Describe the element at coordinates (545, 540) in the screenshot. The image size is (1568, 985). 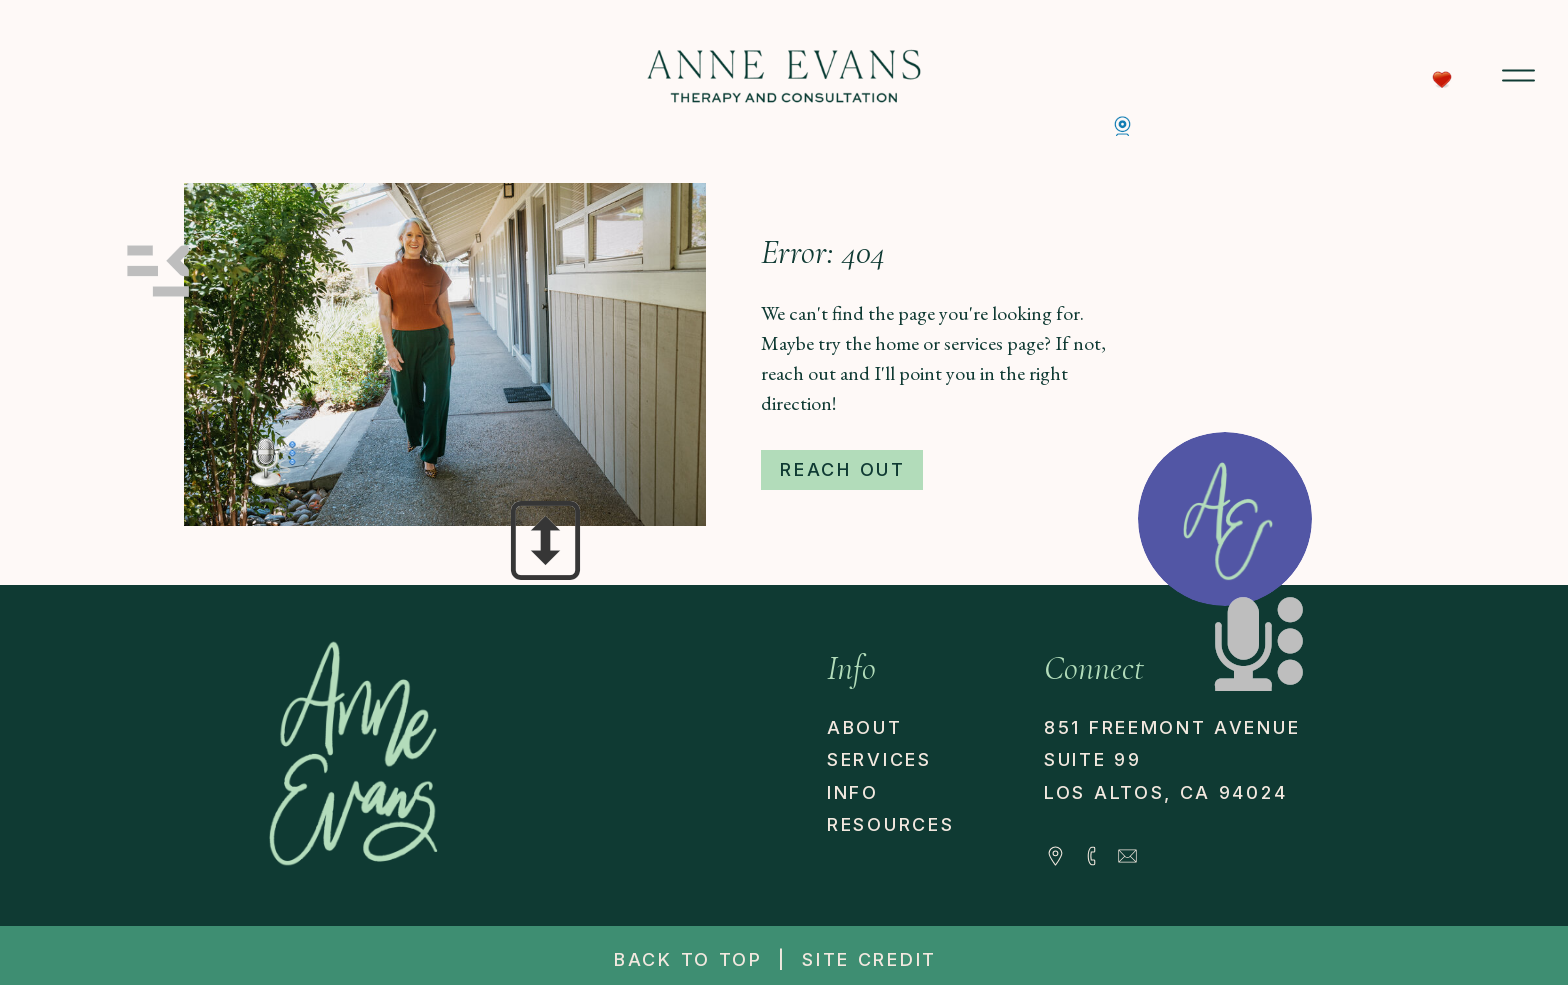
I see `open transmission torrent client` at that location.